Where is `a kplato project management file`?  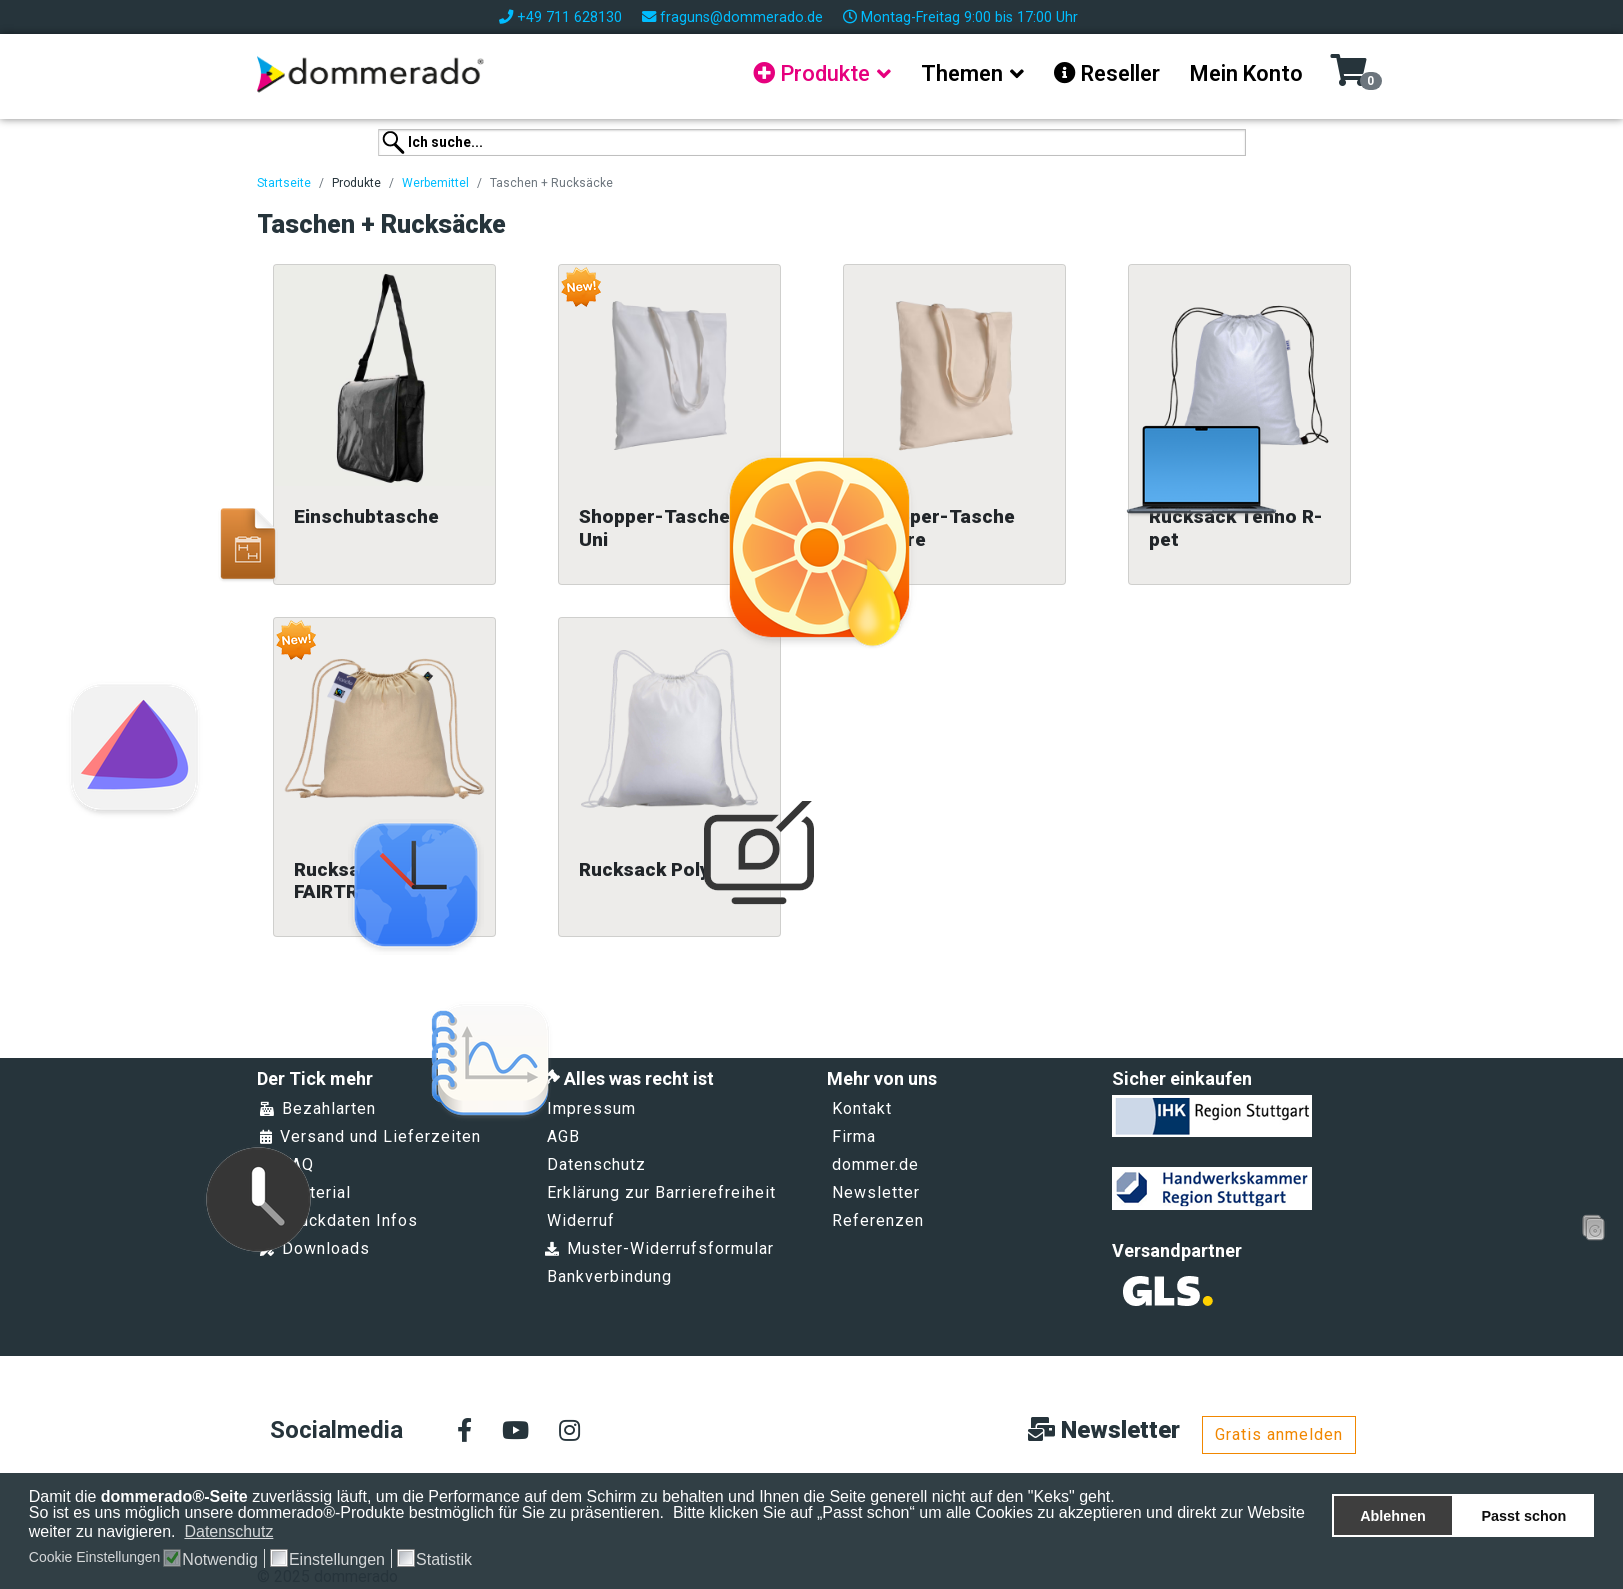
a kplato project management file is located at coordinates (248, 545).